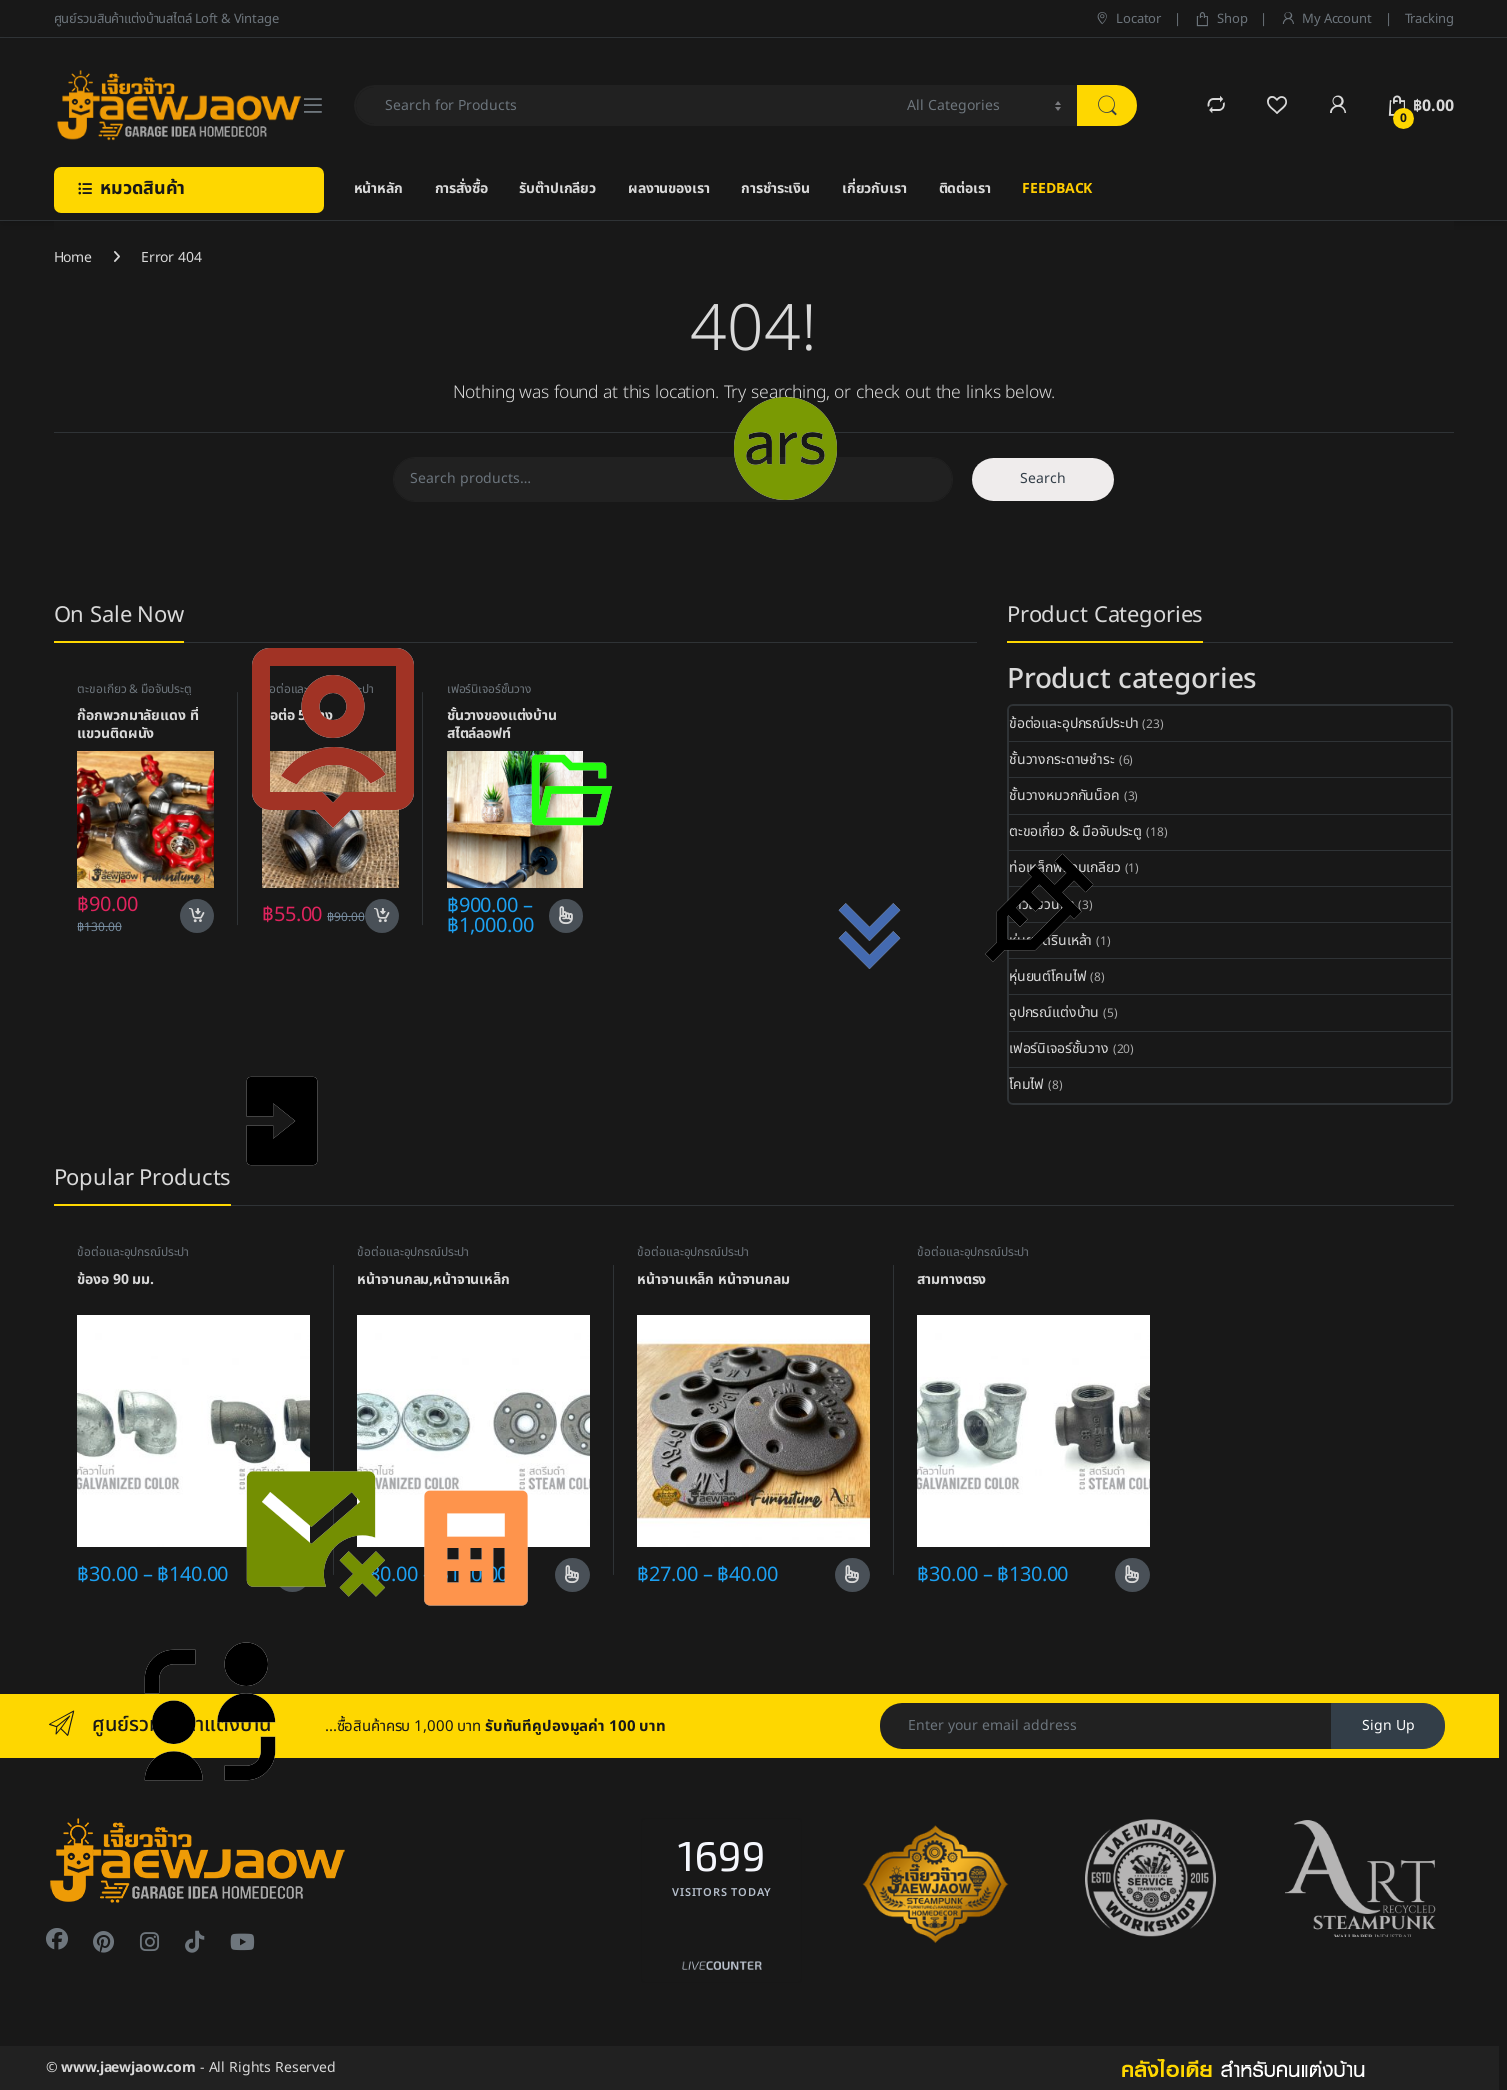 This screenshot has height=2090, width=1507. What do you see at coordinates (210, 1715) in the screenshot?
I see `peer-to-peer transfer or payment` at bounding box center [210, 1715].